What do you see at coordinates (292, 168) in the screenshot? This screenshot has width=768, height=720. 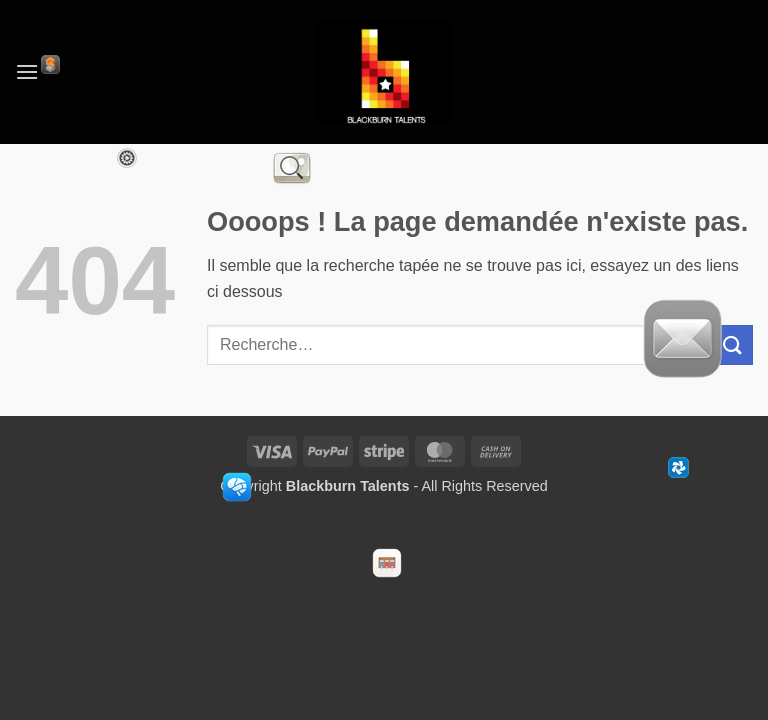 I see `open the image viewer application` at bounding box center [292, 168].